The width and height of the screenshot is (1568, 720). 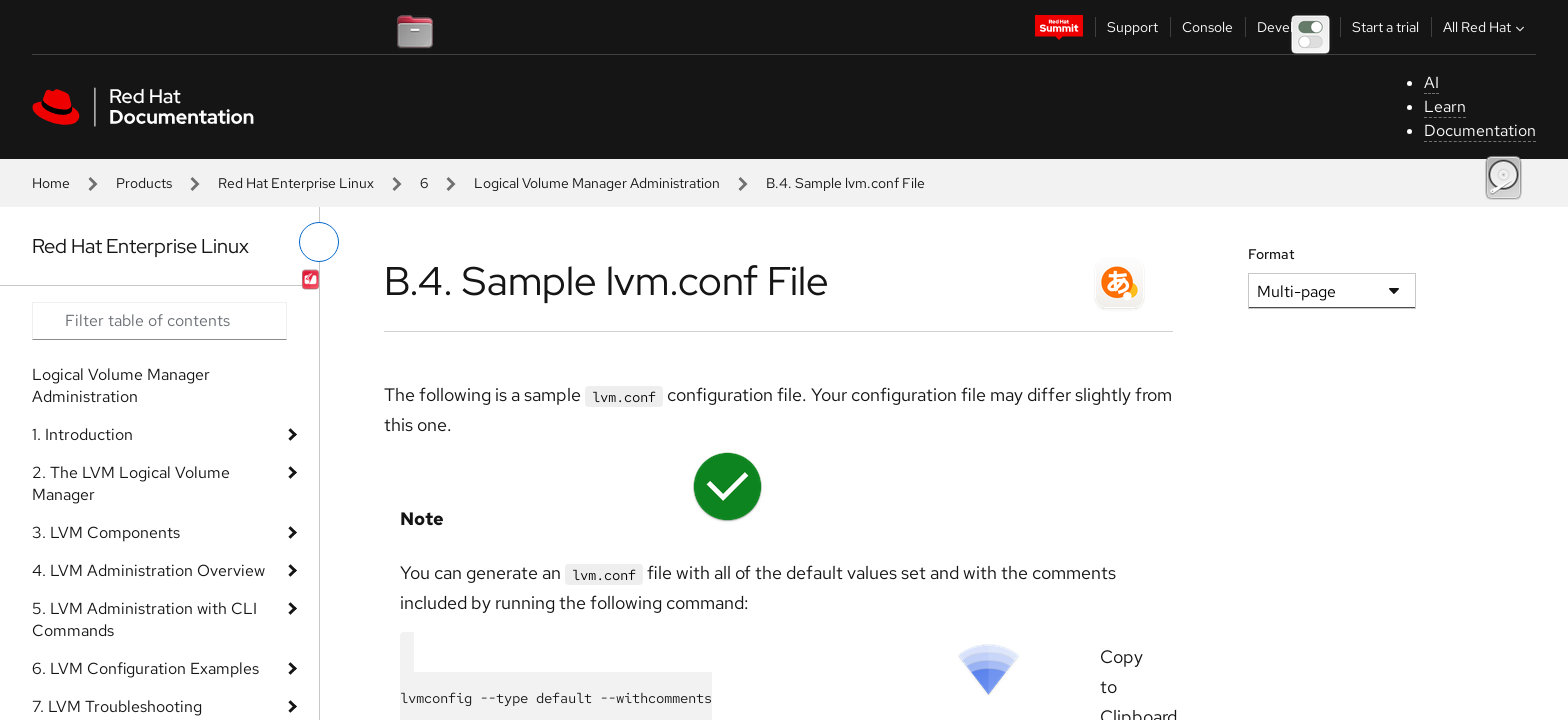 What do you see at coordinates (727, 486) in the screenshot?
I see `dropbox file is synced and up to date` at bounding box center [727, 486].